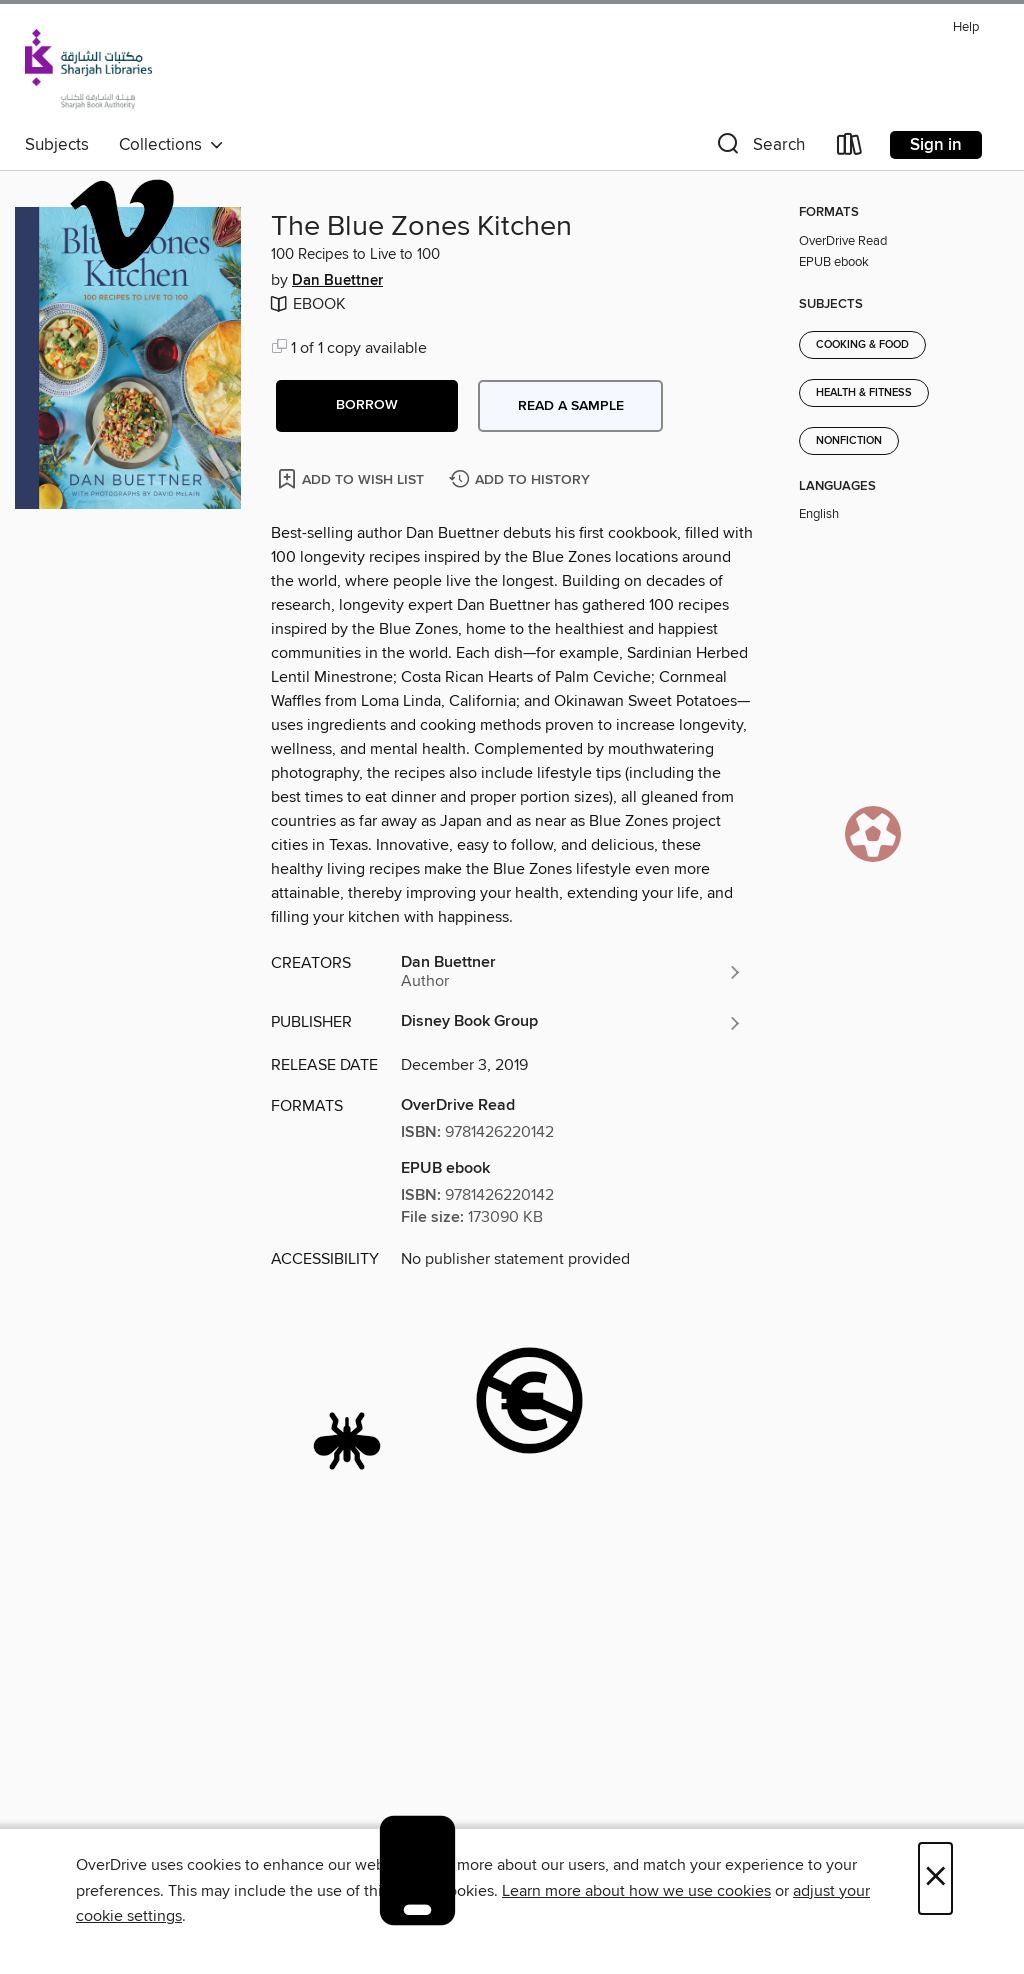 This screenshot has width=1024, height=1974. Describe the element at coordinates (873, 834) in the screenshot. I see `access sports or soccer-related content` at that location.